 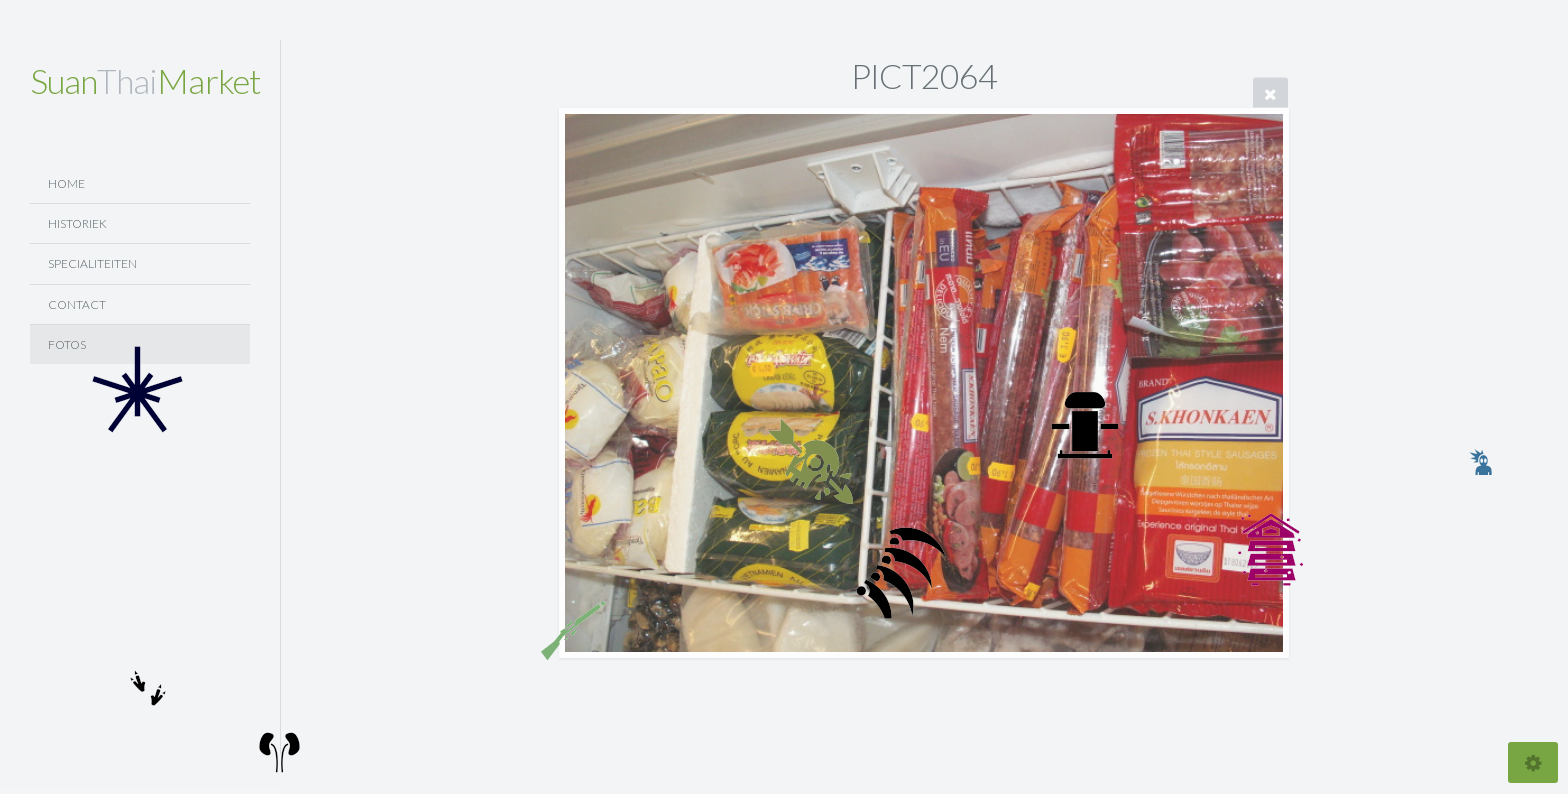 What do you see at coordinates (811, 461) in the screenshot?
I see `skull pierced by arrow achievement or trophy` at bounding box center [811, 461].